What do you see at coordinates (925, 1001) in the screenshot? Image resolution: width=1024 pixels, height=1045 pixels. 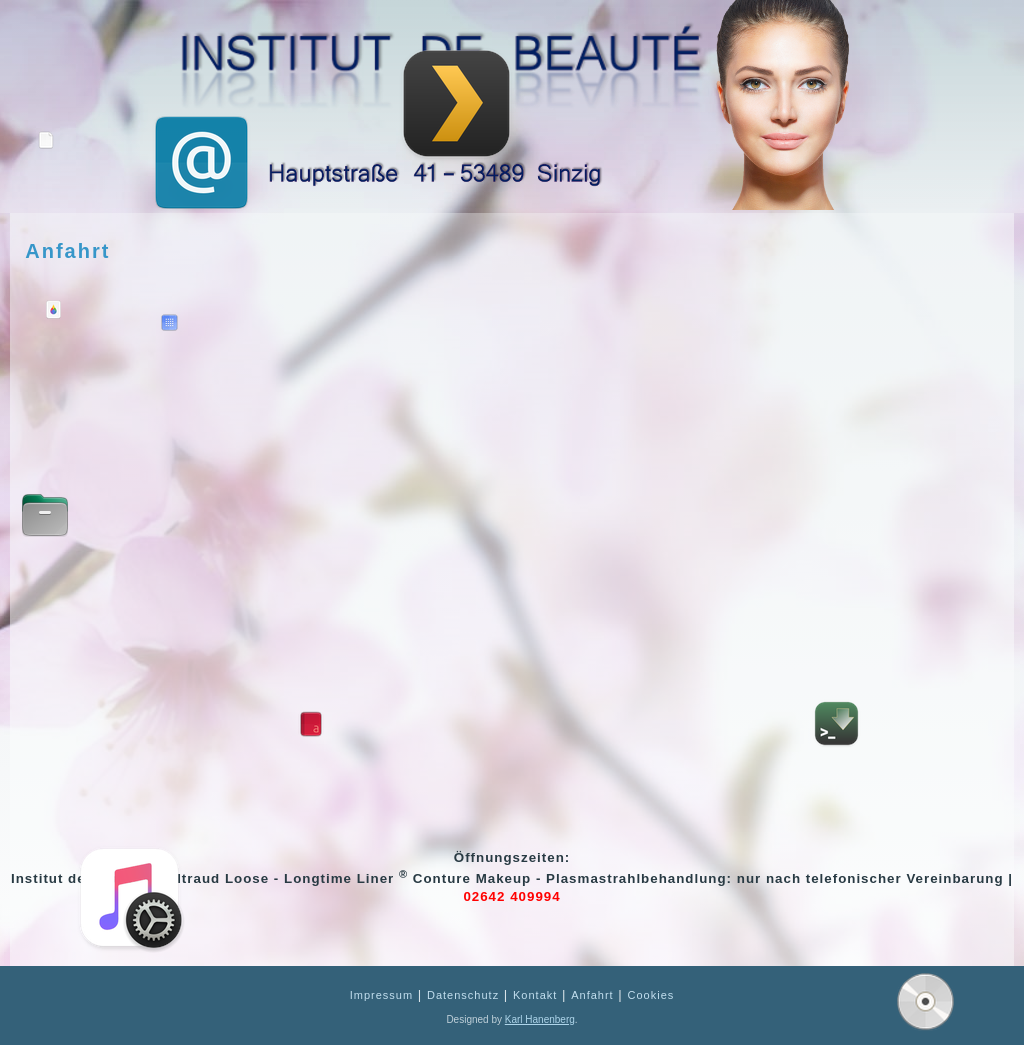 I see `indicates a DVD-RAM disc device` at bounding box center [925, 1001].